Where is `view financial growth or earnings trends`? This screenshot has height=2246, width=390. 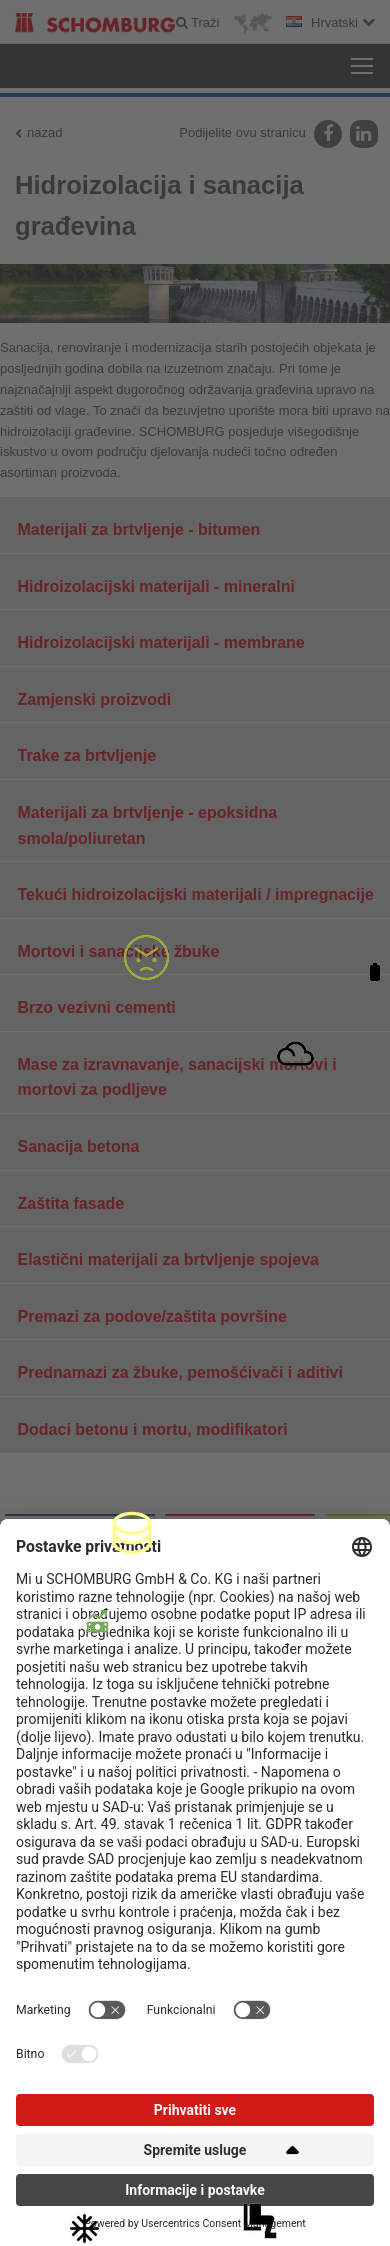 view financial growth or earnings trends is located at coordinates (97, 1621).